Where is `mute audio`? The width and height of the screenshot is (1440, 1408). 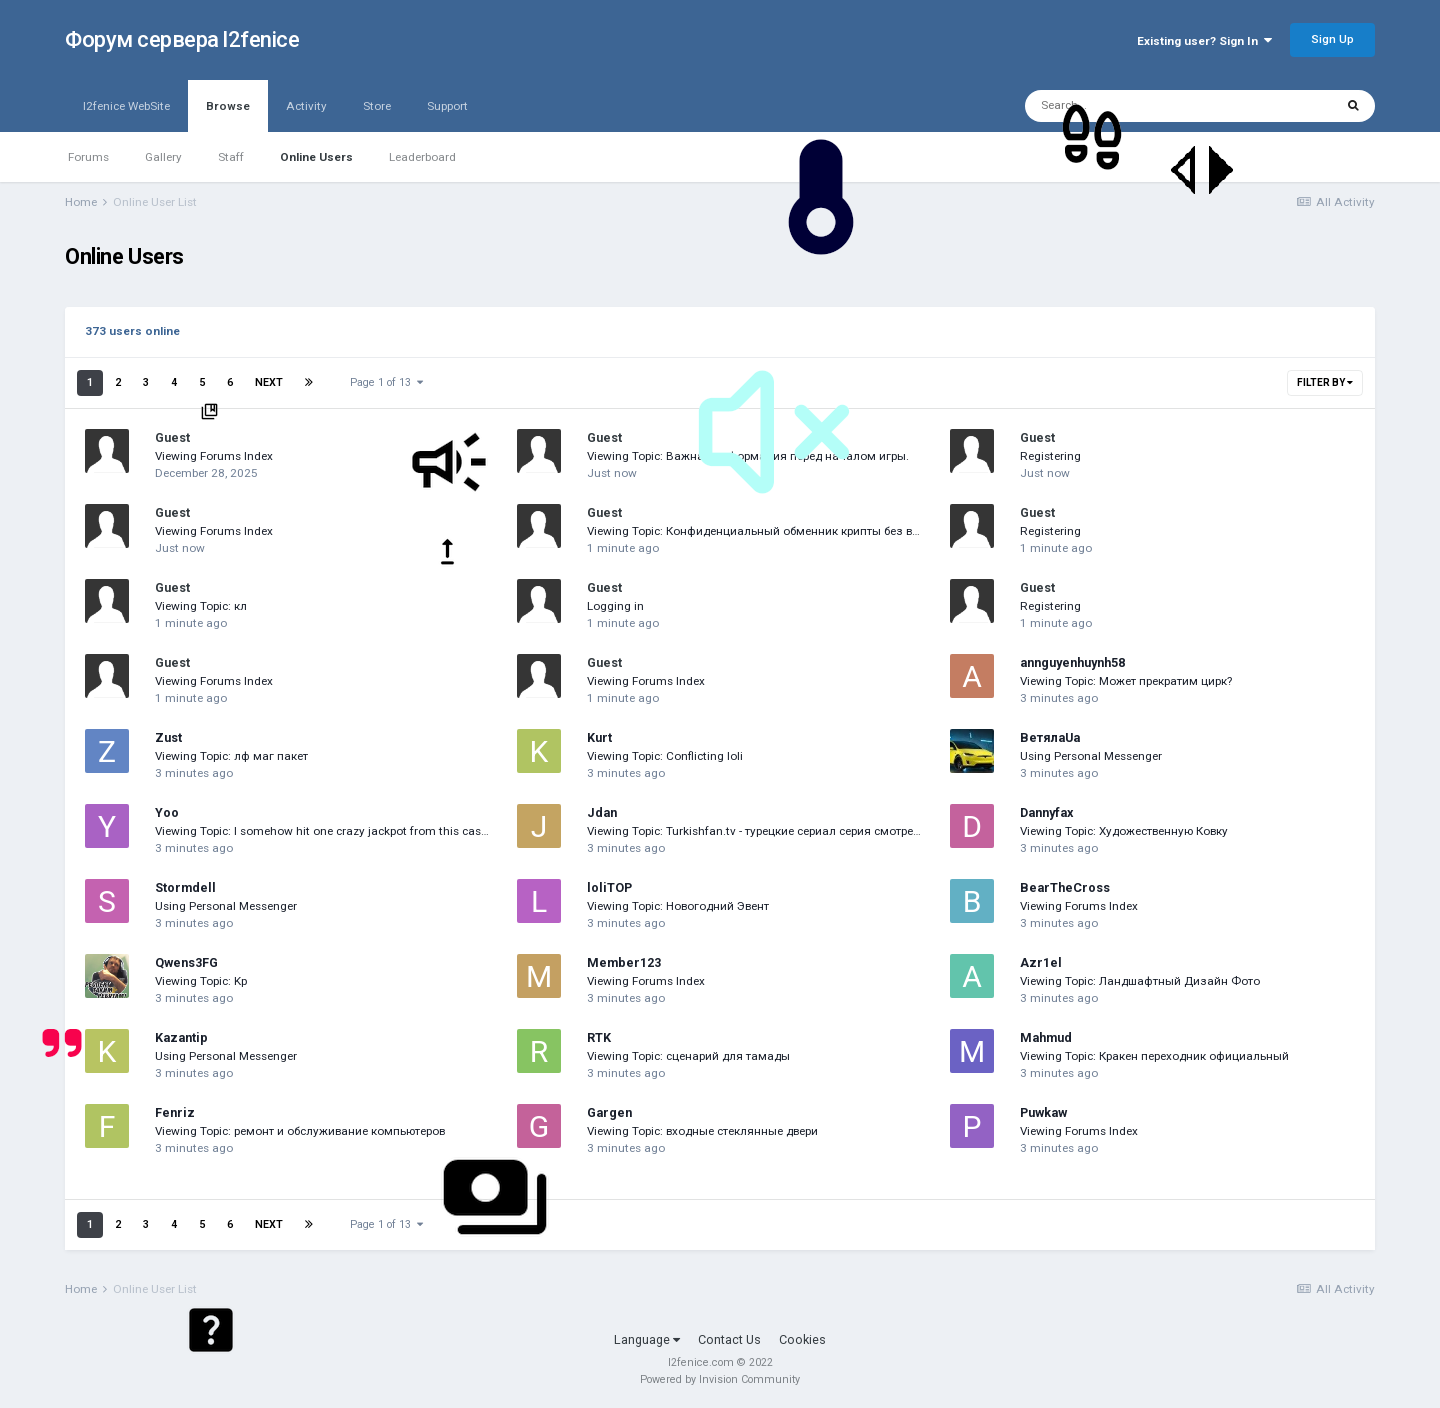 mute audio is located at coordinates (774, 432).